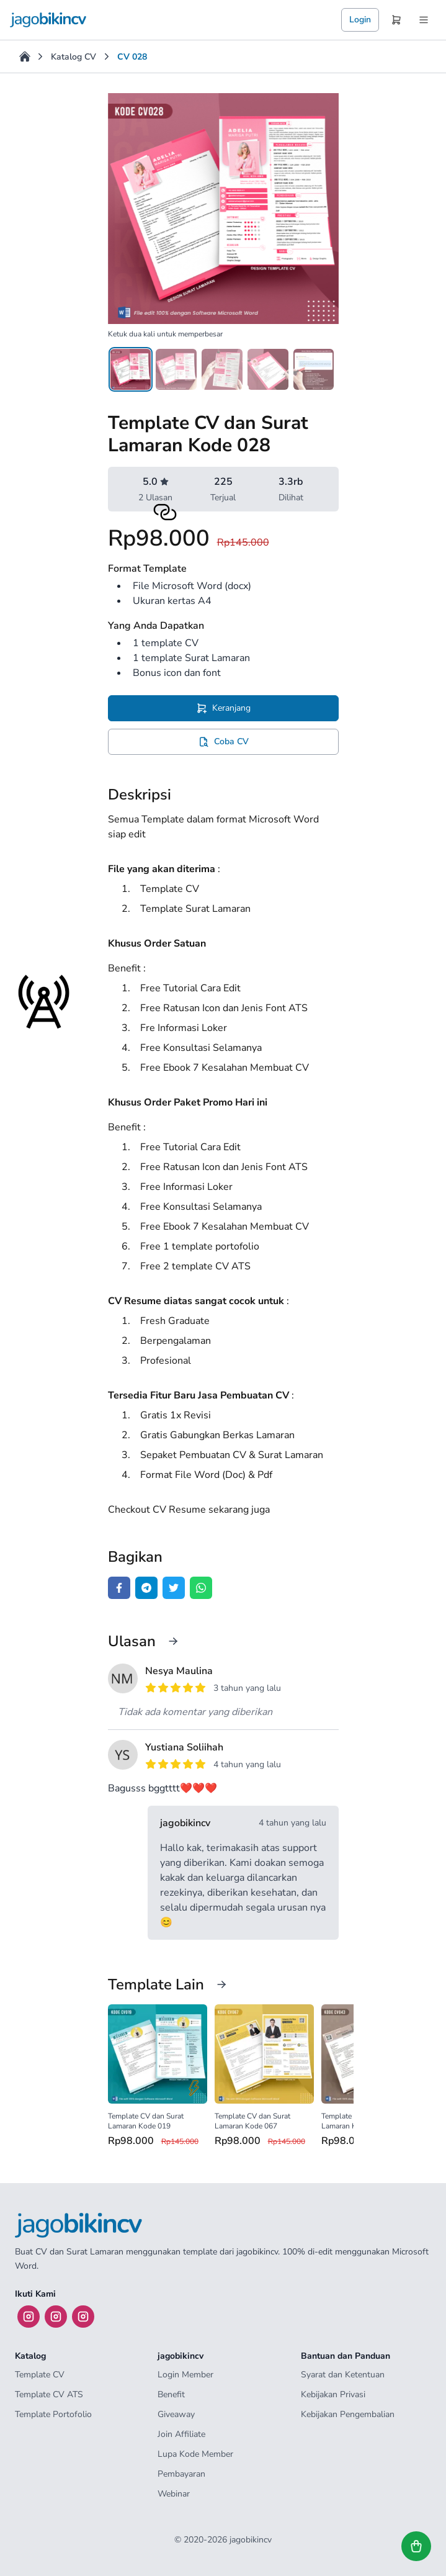  Describe the element at coordinates (194, 2088) in the screenshot. I see `indicates an event or event handler in code` at that location.